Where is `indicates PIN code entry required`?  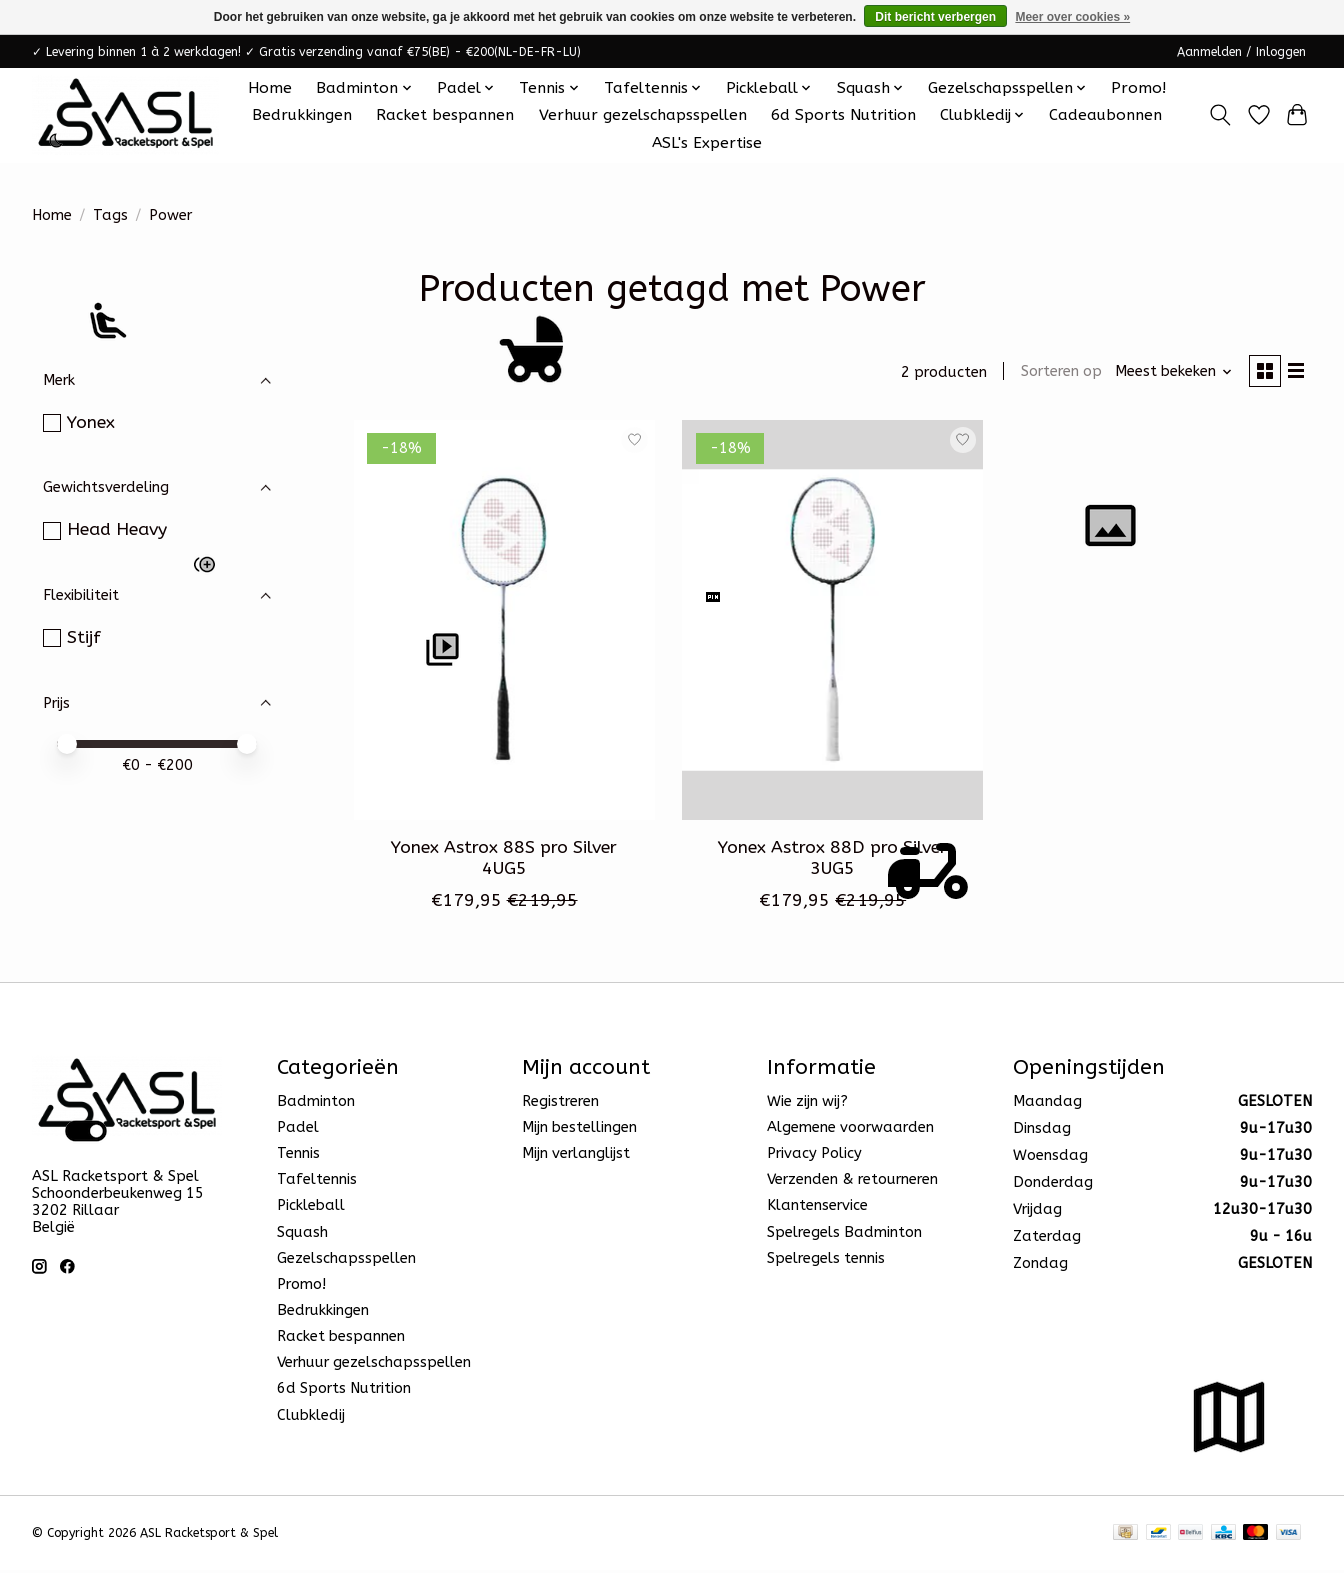
indicates PIN code entry required is located at coordinates (713, 597).